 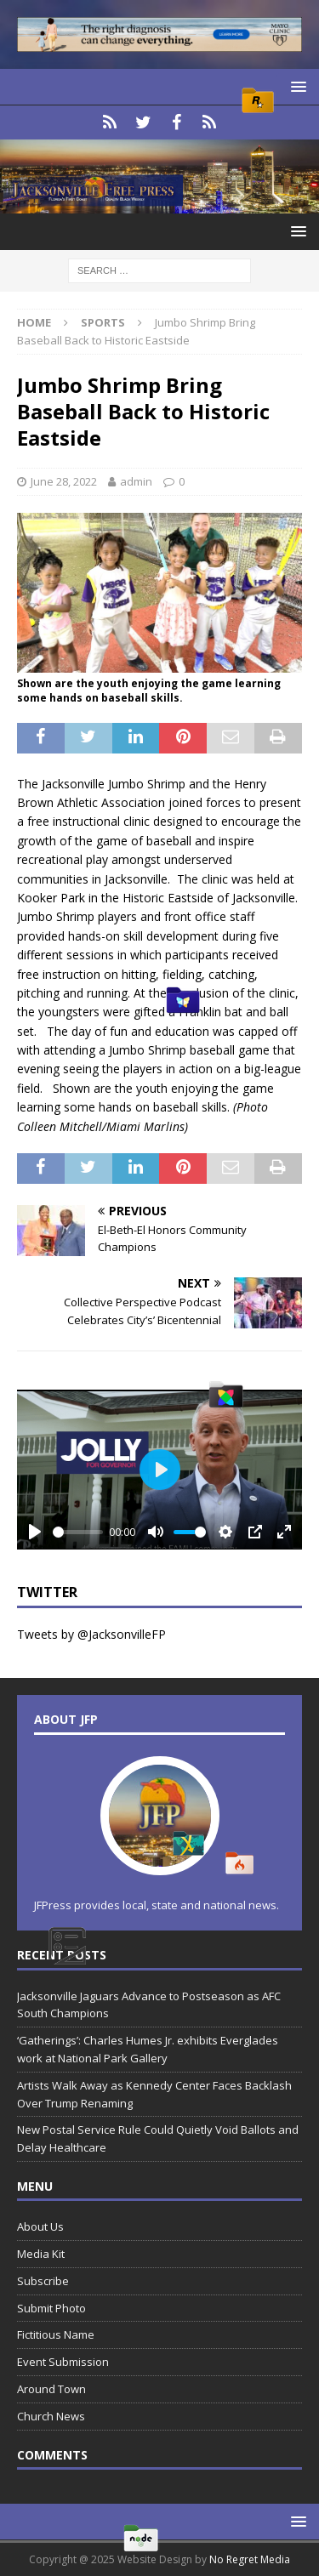 I want to click on open wondershare ubackit backup folder, so click(x=183, y=1001).